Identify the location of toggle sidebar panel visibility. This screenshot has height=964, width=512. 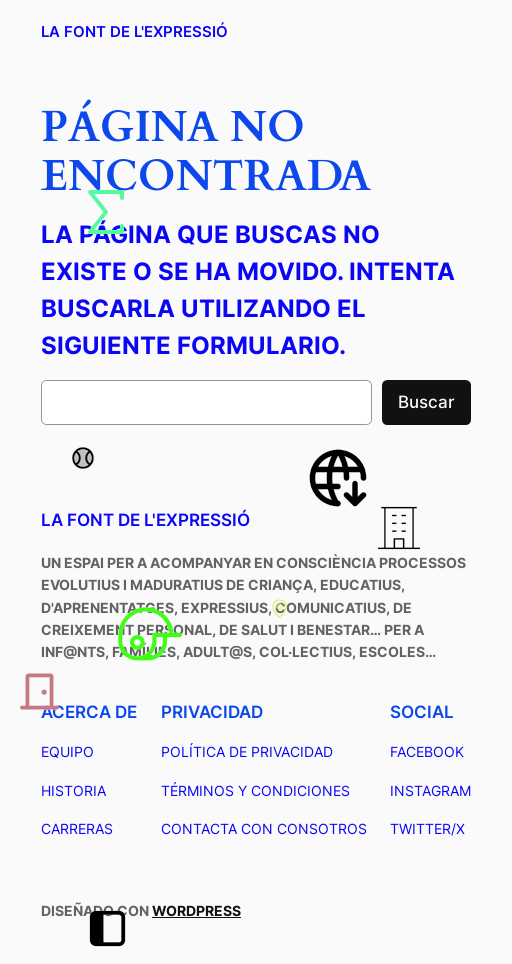
(107, 928).